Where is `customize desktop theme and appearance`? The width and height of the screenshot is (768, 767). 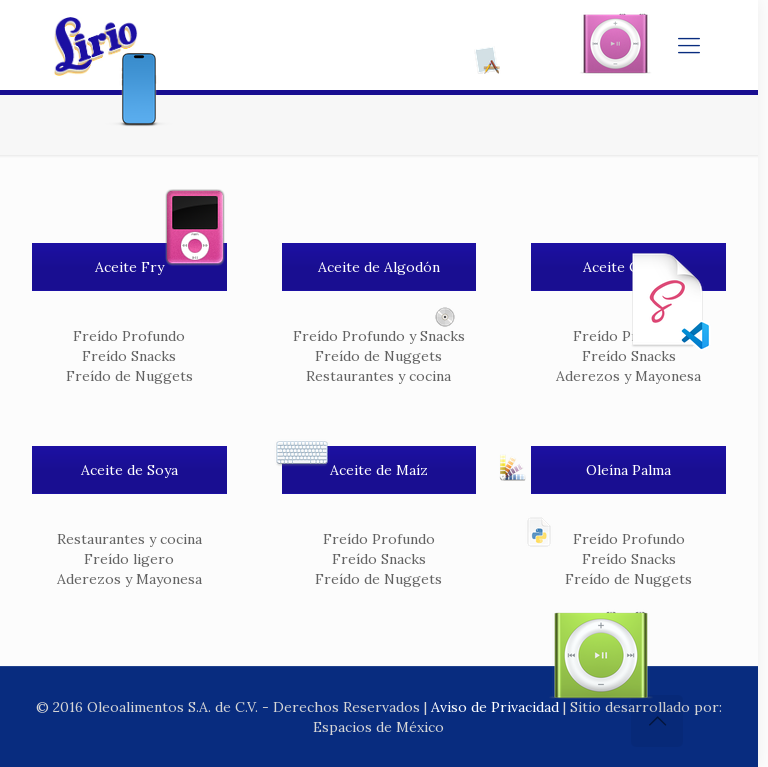
customize desktop theme and appearance is located at coordinates (512, 467).